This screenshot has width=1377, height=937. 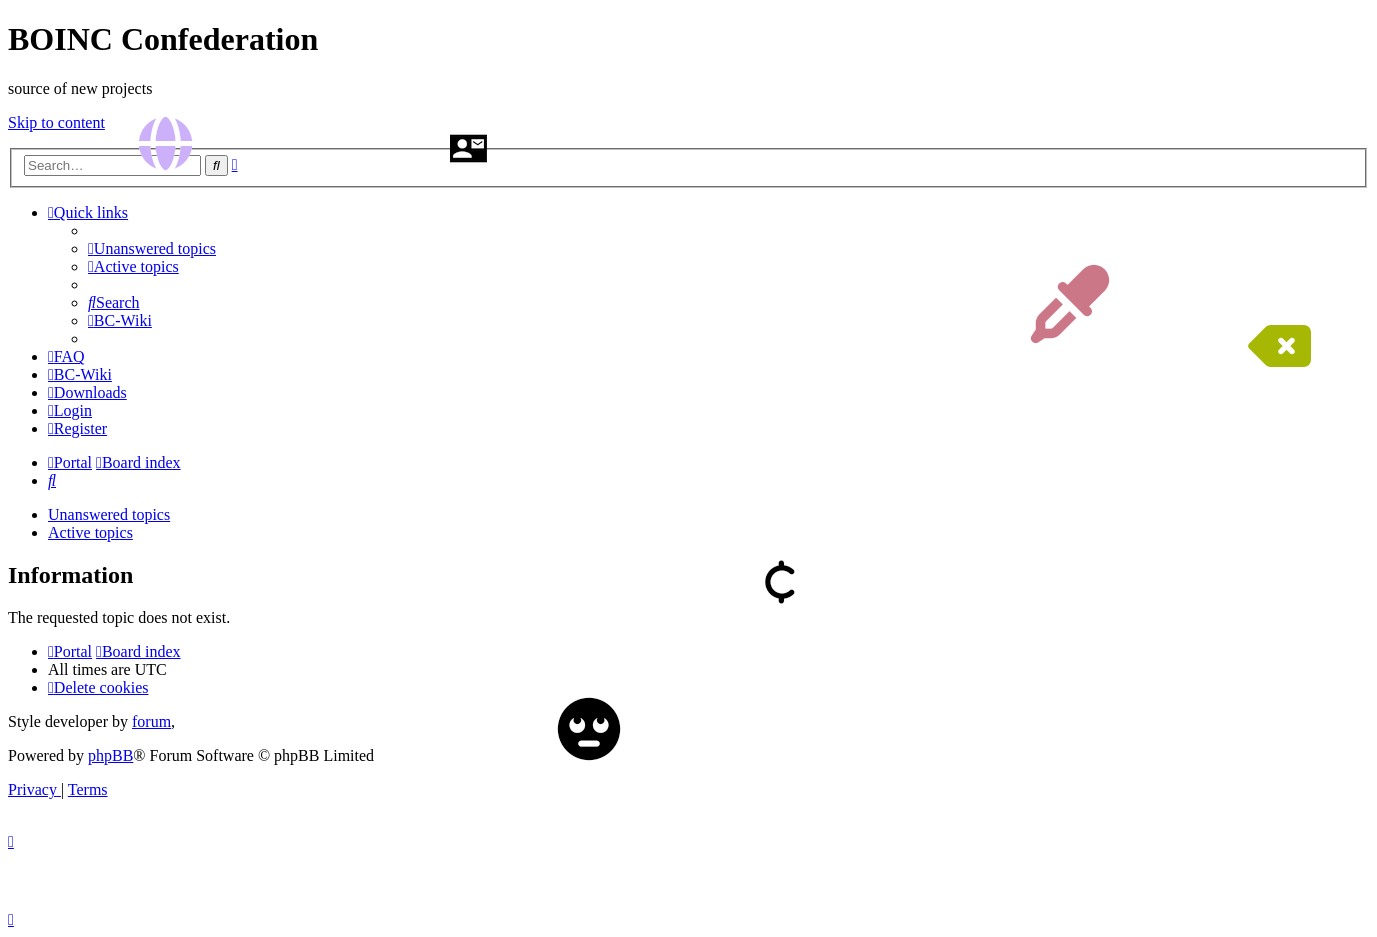 I want to click on access contact information via email, so click(x=468, y=148).